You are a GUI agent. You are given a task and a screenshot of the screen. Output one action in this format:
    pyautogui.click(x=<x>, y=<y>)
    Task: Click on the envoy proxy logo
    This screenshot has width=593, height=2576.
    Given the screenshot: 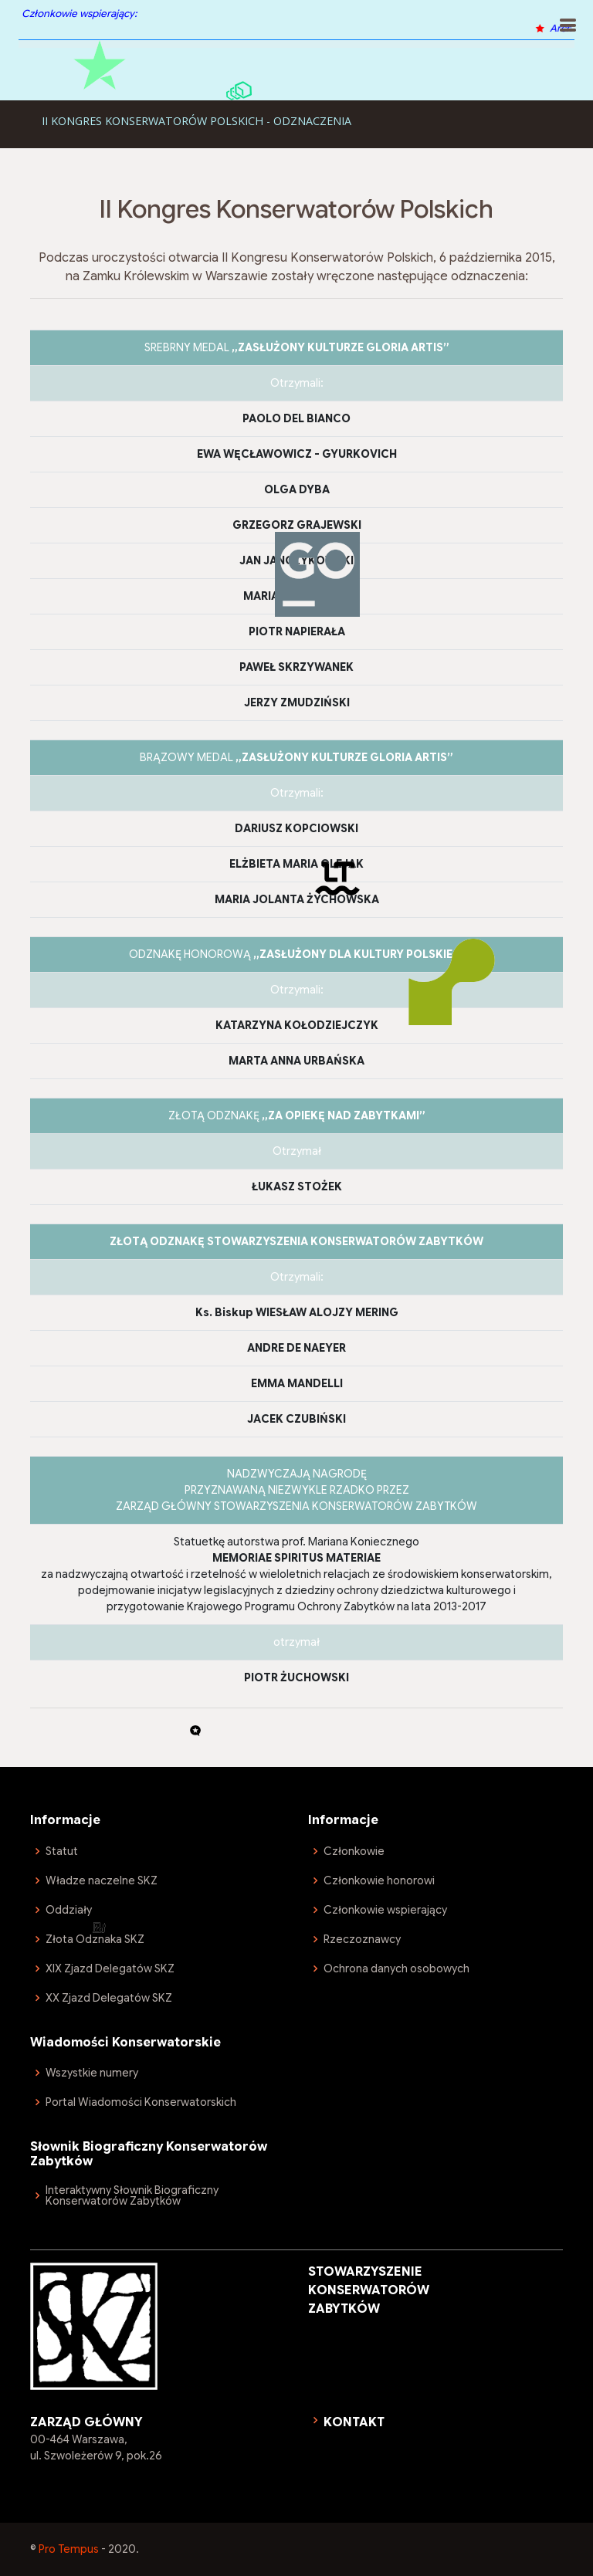 What is the action you would take?
    pyautogui.click(x=239, y=90)
    